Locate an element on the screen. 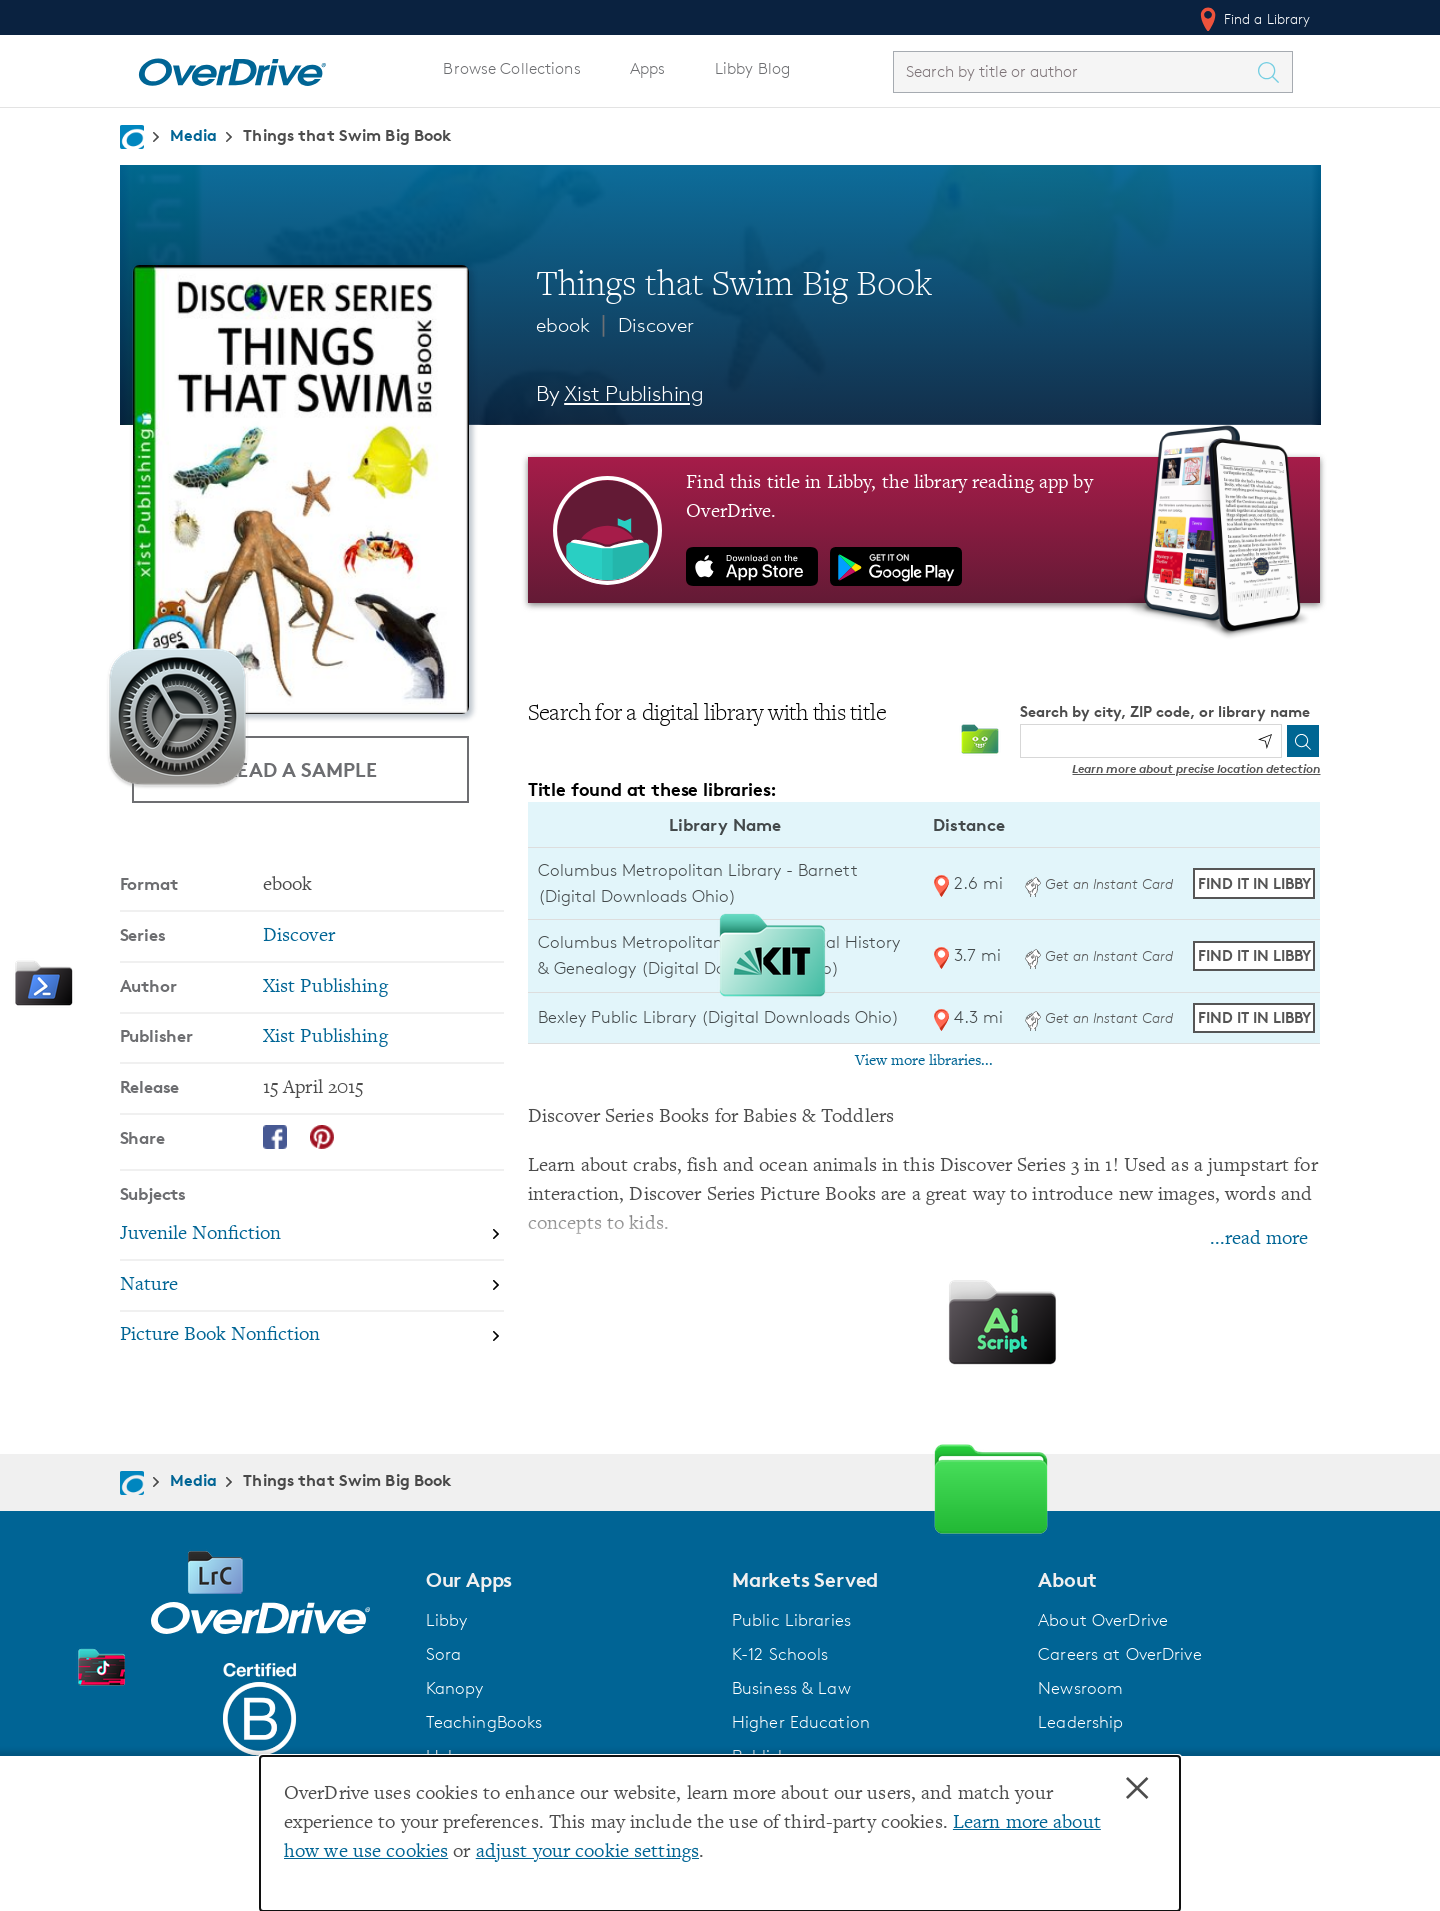 The height and width of the screenshot is (1911, 1440). open folder containing PowerShell scripts is located at coordinates (43, 984).